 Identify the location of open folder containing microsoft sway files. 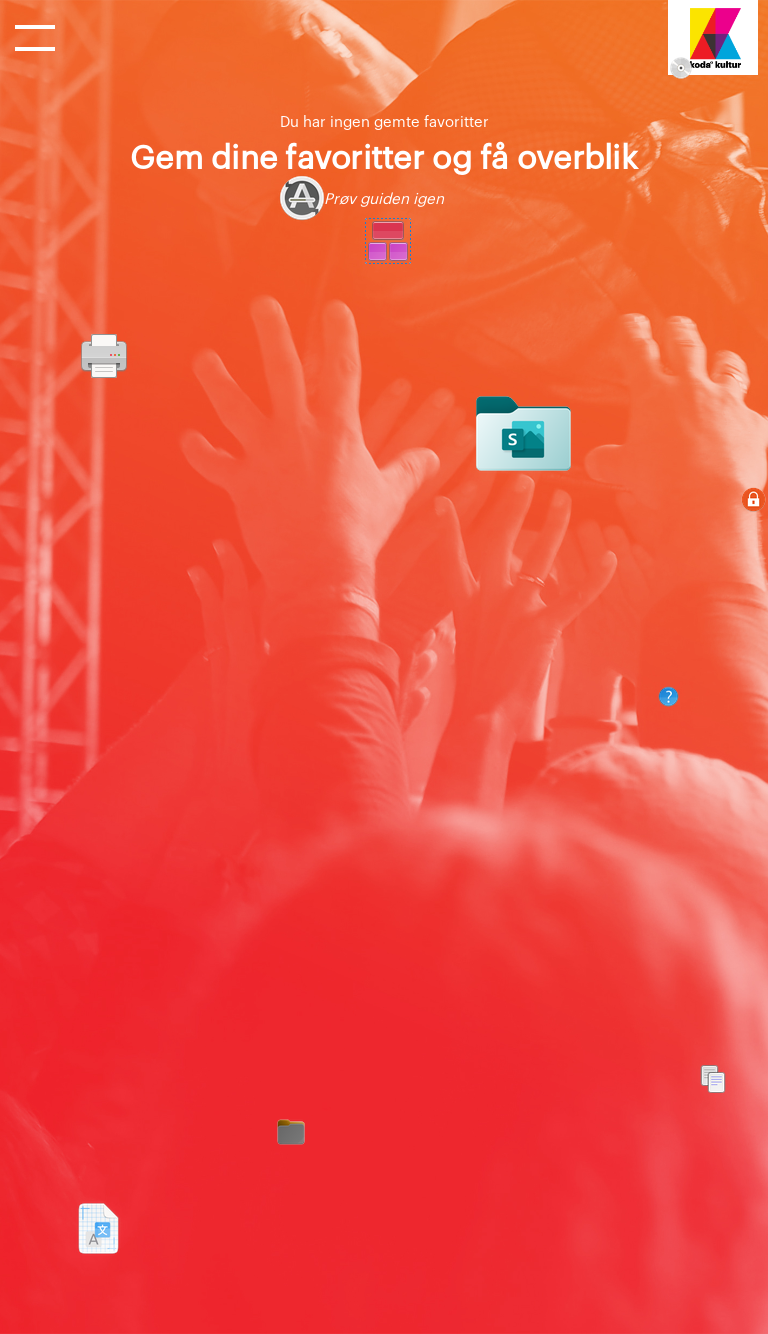
(523, 436).